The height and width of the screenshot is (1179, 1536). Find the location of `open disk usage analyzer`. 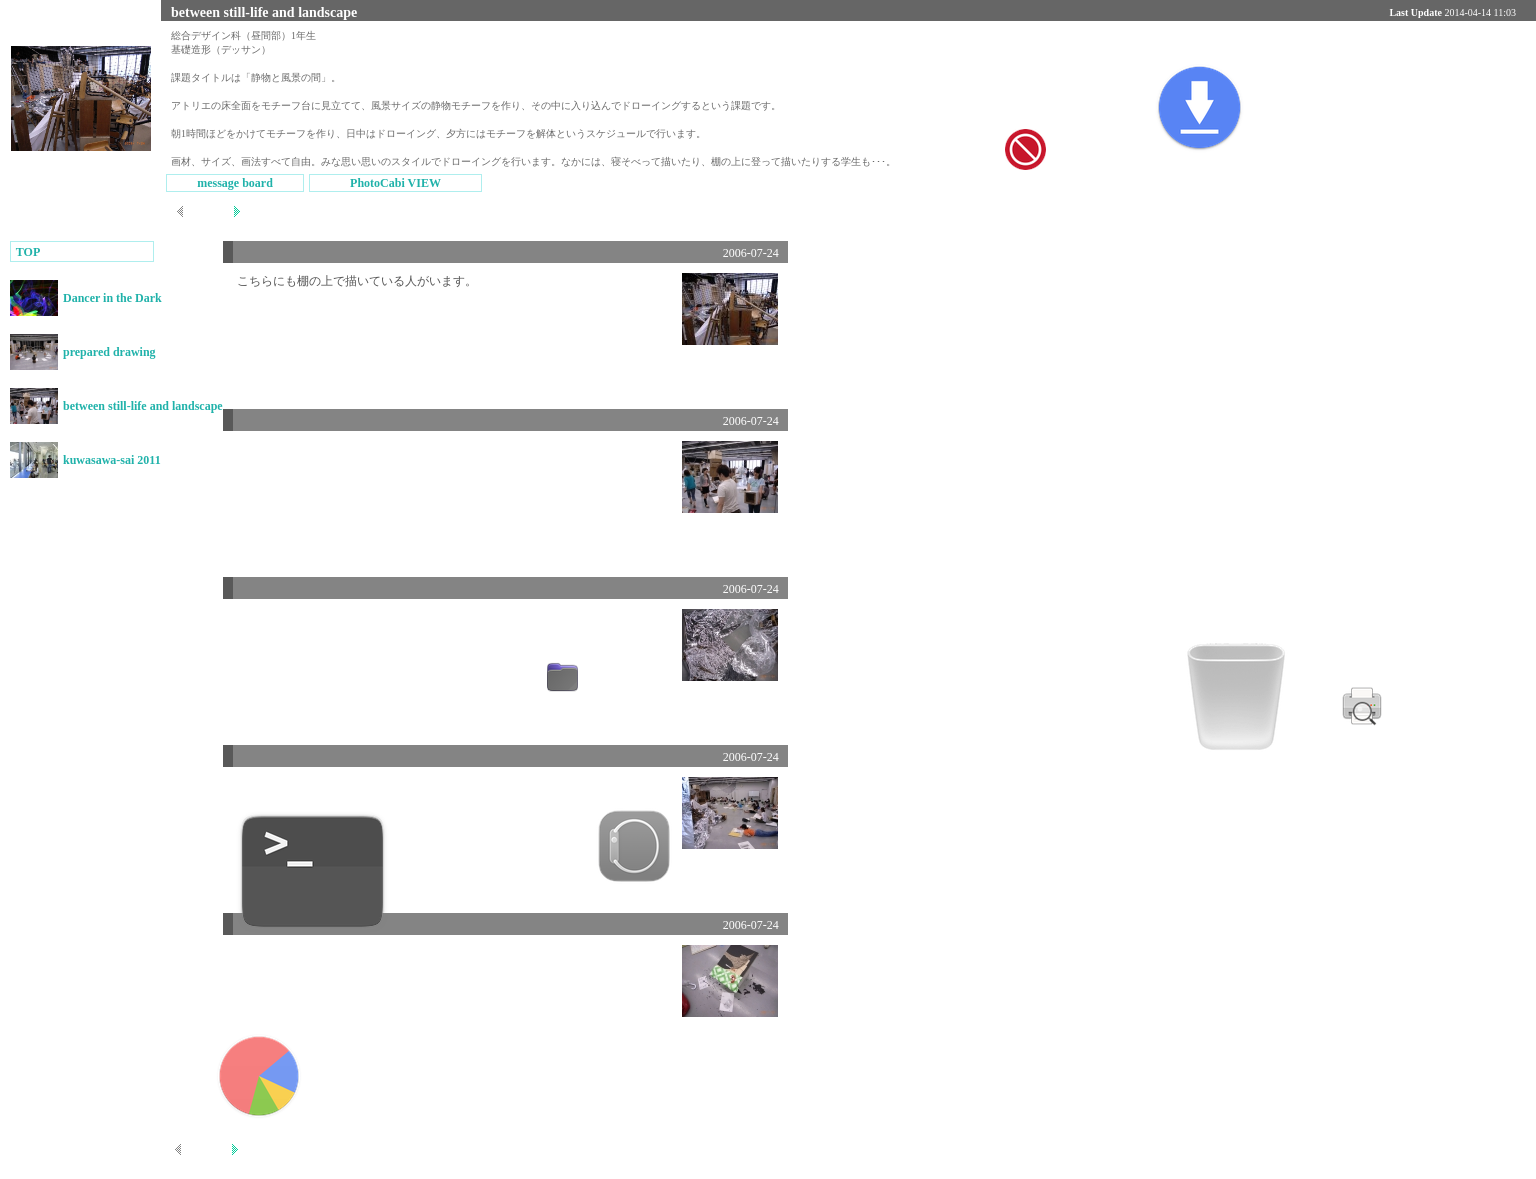

open disk usage analyzer is located at coordinates (259, 1076).